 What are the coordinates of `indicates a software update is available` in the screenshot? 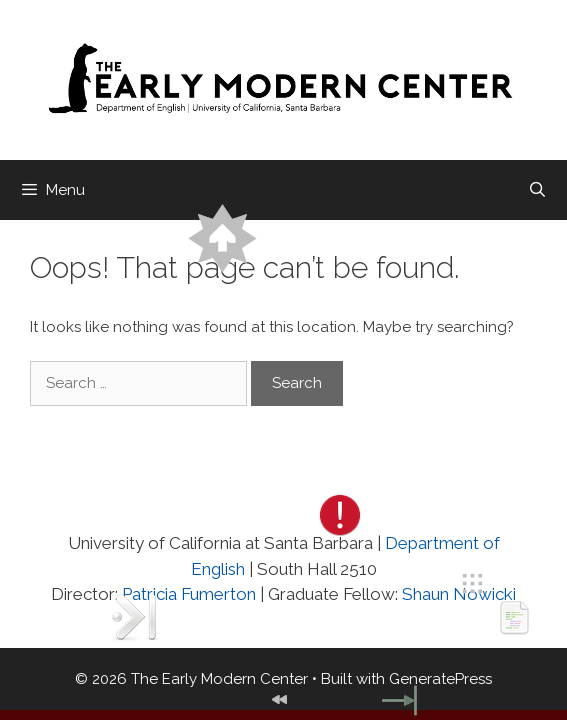 It's located at (222, 238).